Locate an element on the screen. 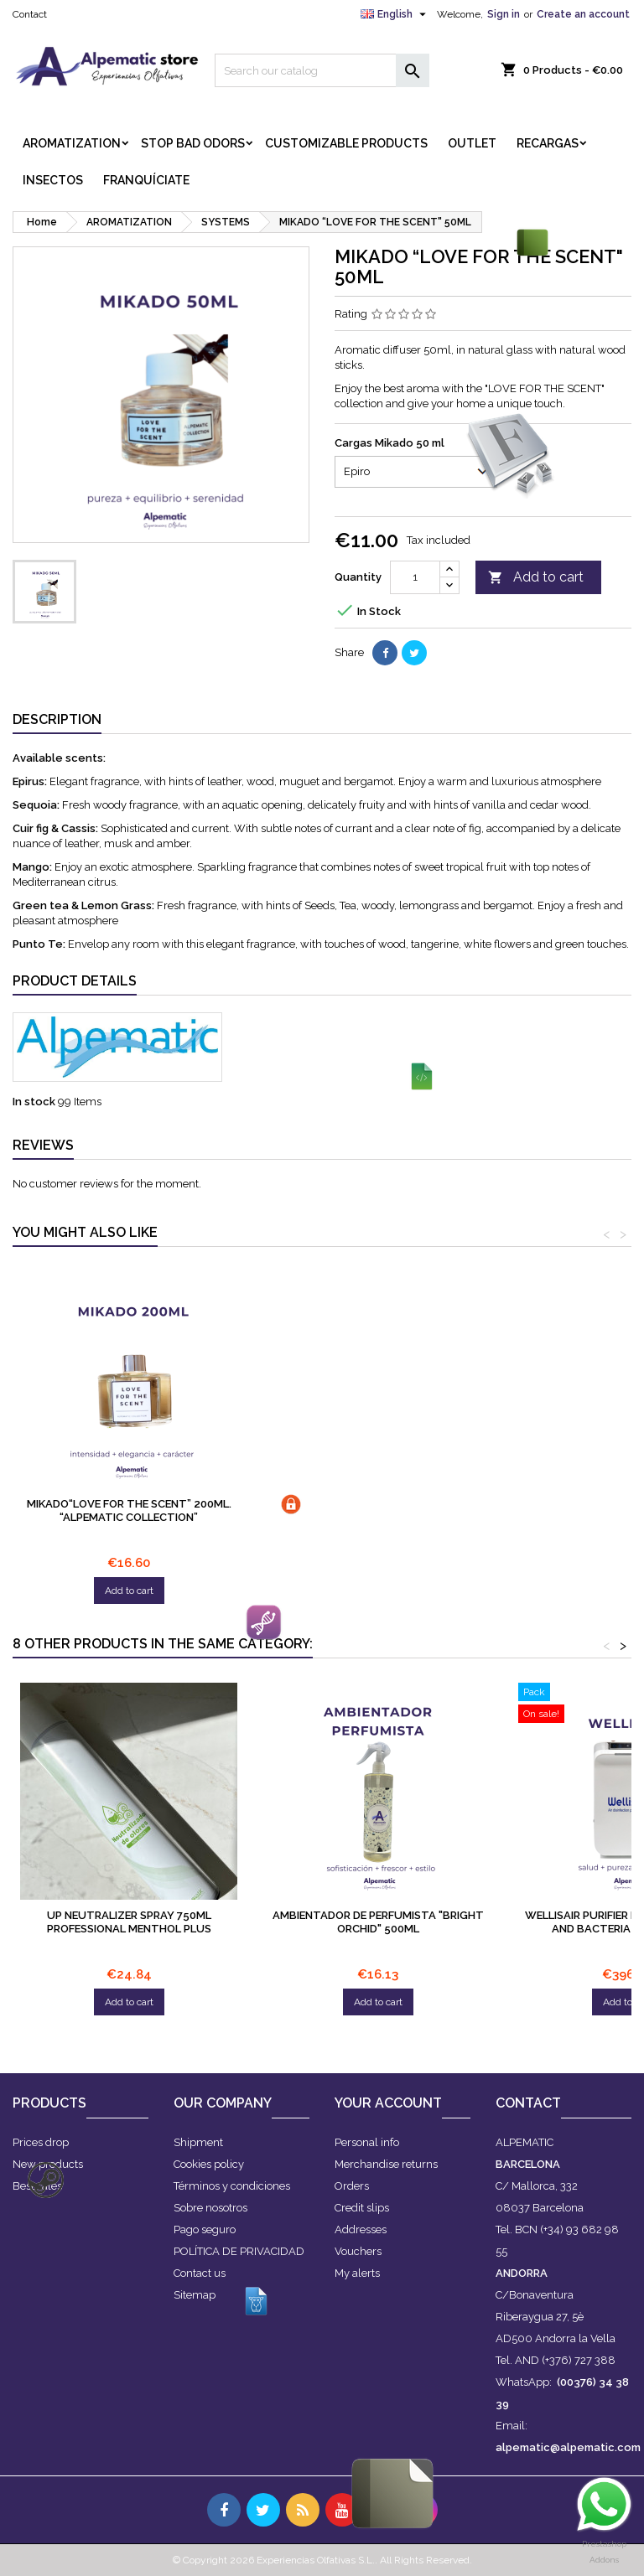 The height and width of the screenshot is (2576, 644). lock the screen is located at coordinates (291, 1504).